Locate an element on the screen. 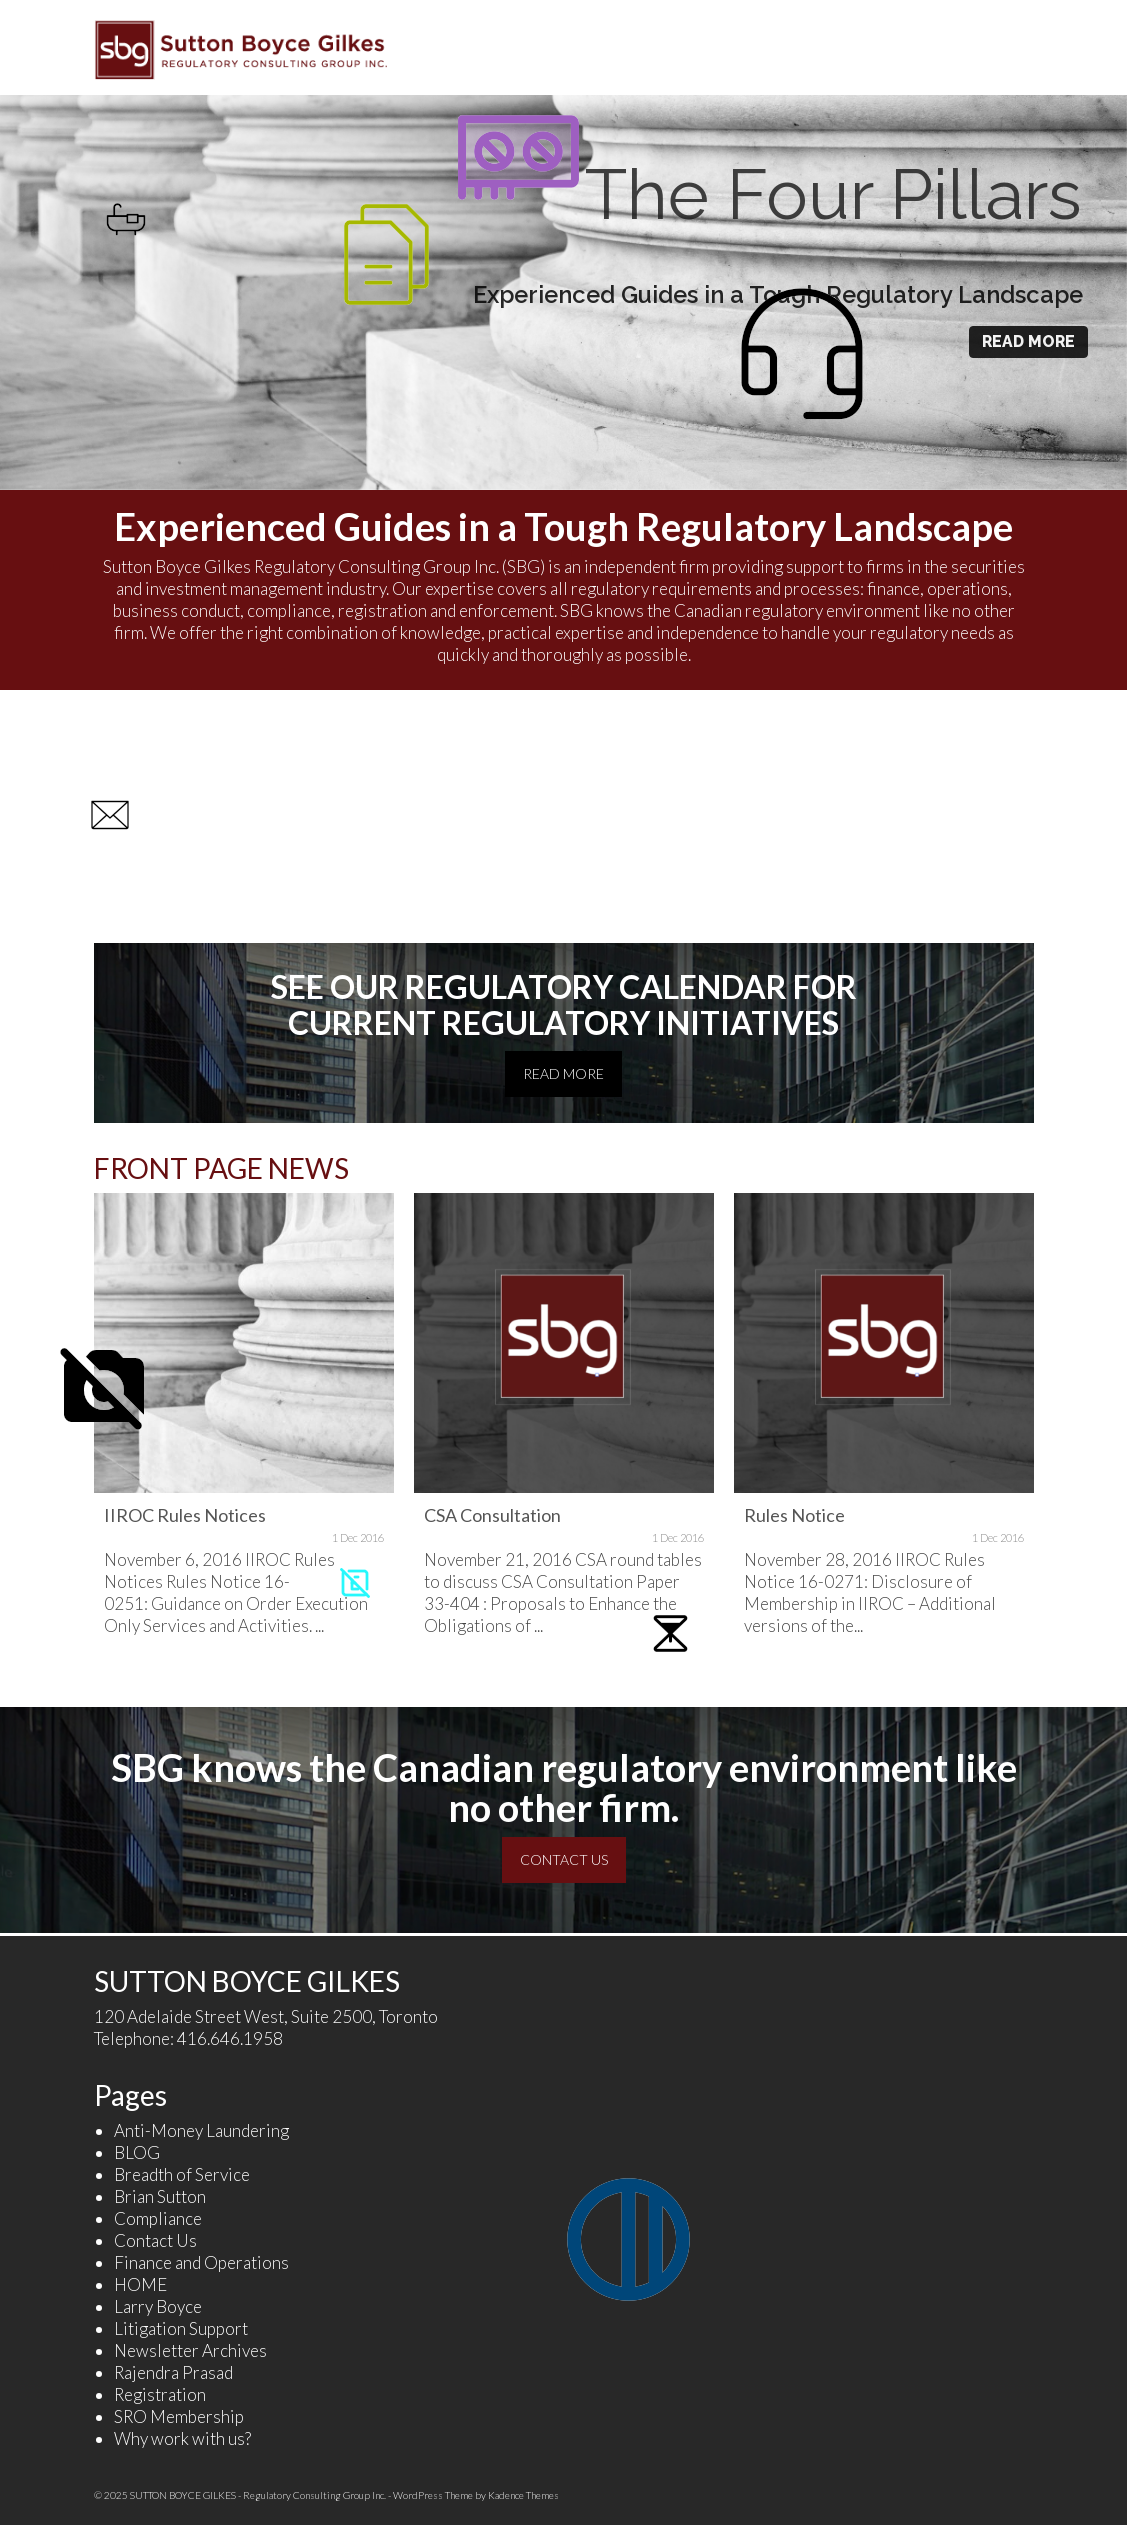  contact customer support is located at coordinates (802, 349).